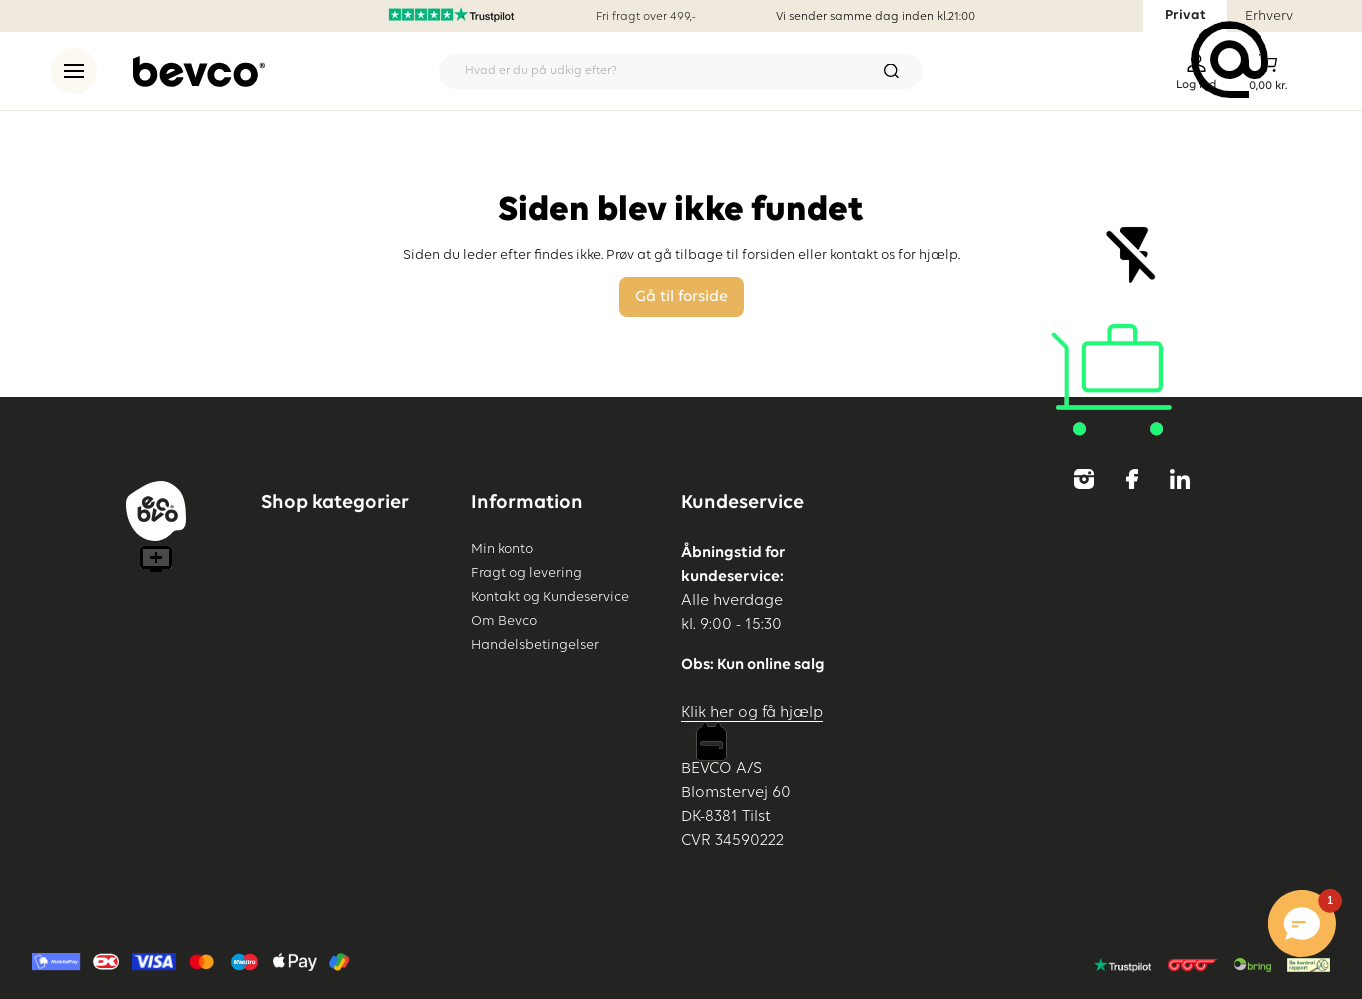 Image resolution: width=1362 pixels, height=999 pixels. I want to click on access your backpack or bag inventory, so click(711, 741).